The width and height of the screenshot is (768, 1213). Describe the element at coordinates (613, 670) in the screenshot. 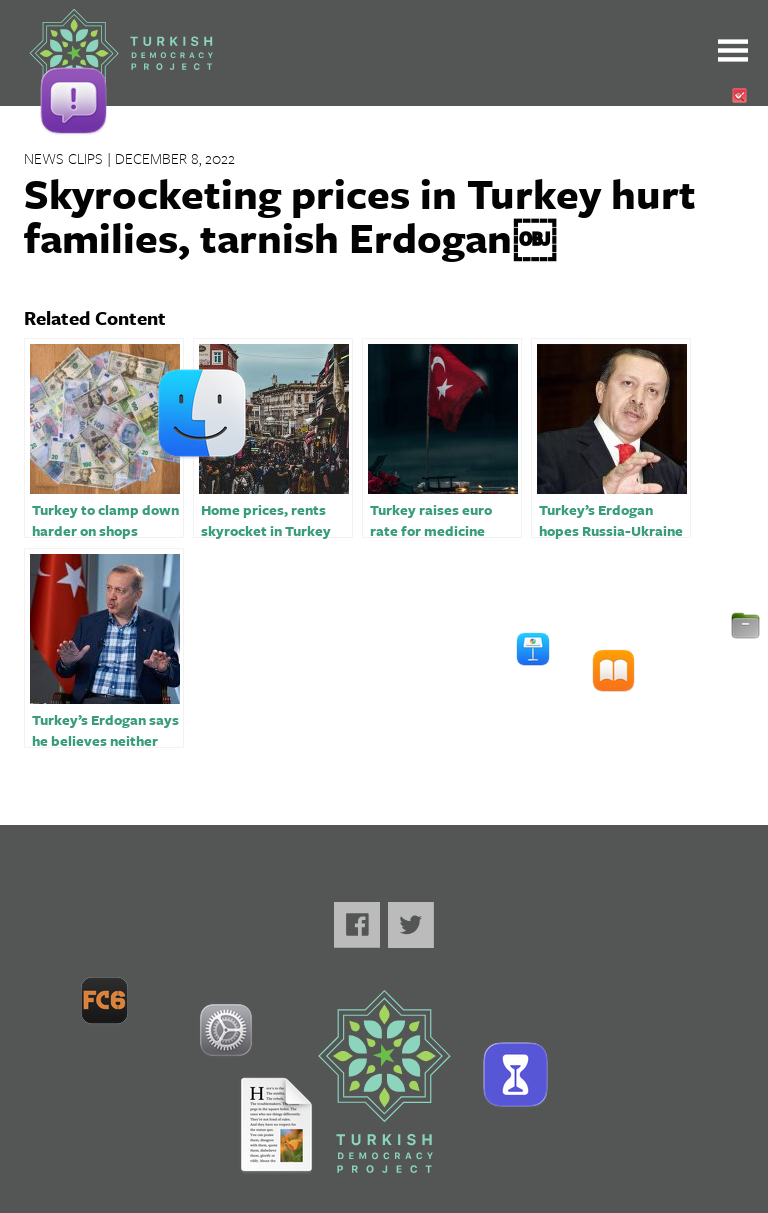

I see `open Apple Books app` at that location.